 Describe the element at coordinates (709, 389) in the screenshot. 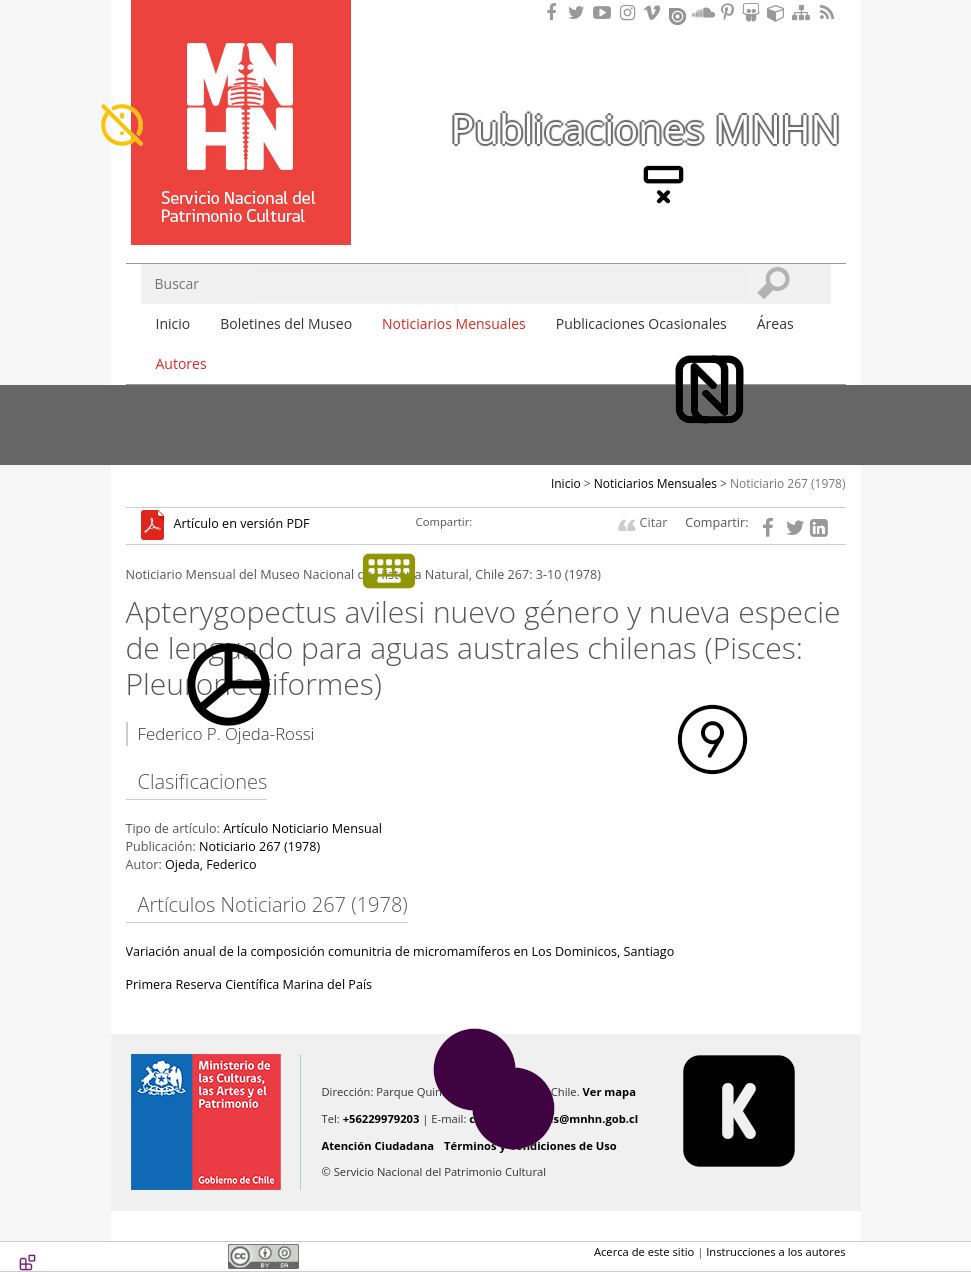

I see `tap to enable NFC for contactless payments` at that location.